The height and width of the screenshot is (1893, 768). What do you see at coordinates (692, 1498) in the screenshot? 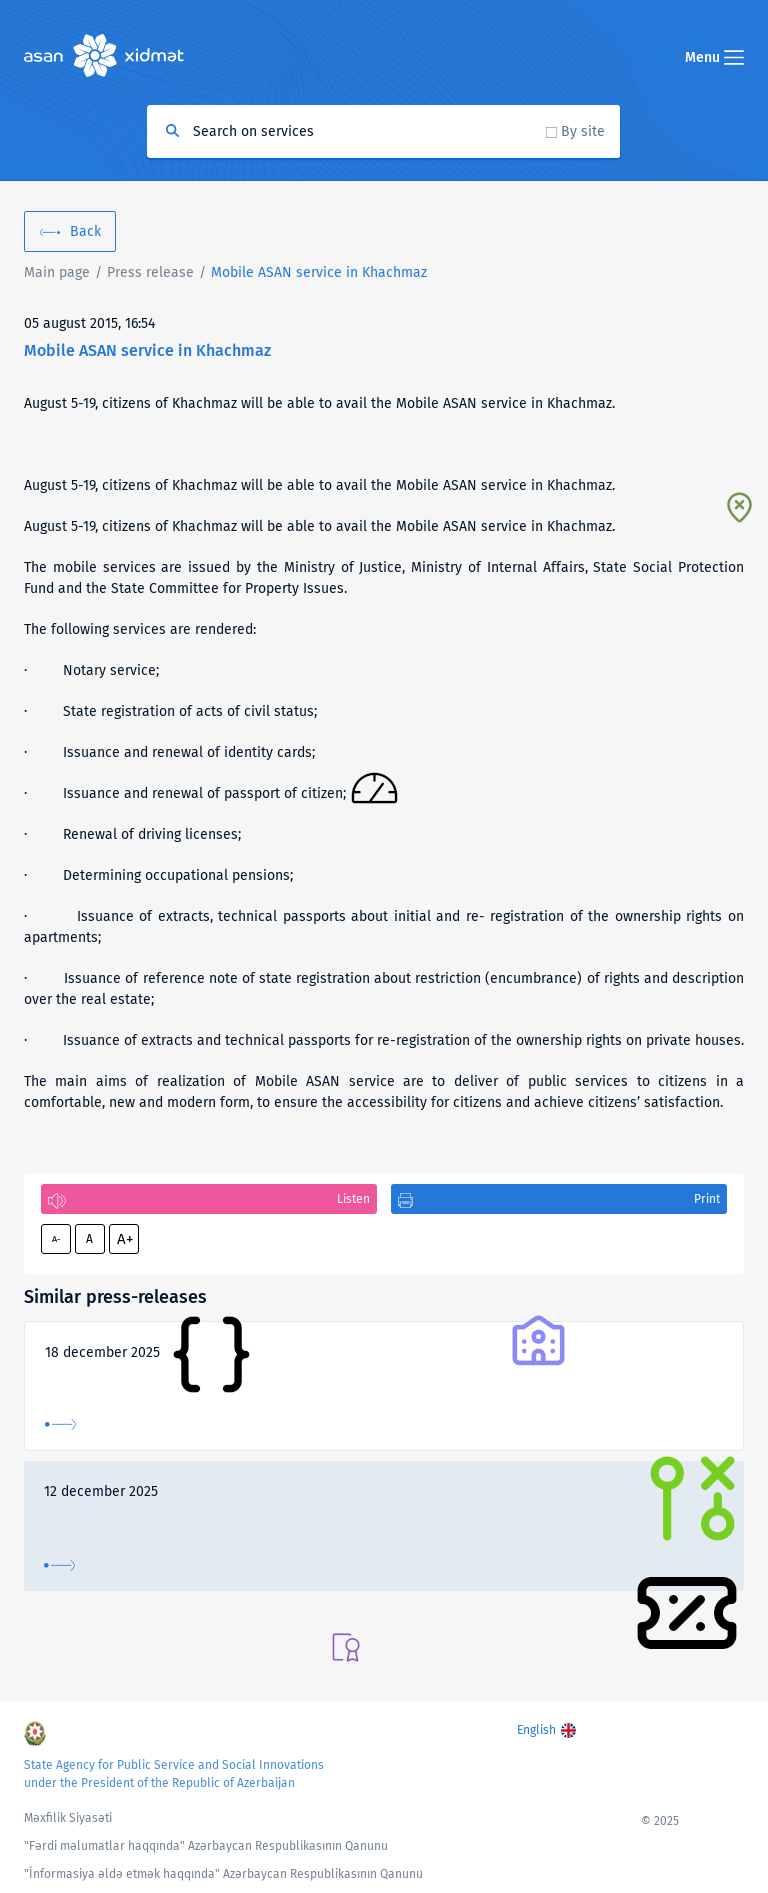
I see `indicates a closed or rejected pull request` at bounding box center [692, 1498].